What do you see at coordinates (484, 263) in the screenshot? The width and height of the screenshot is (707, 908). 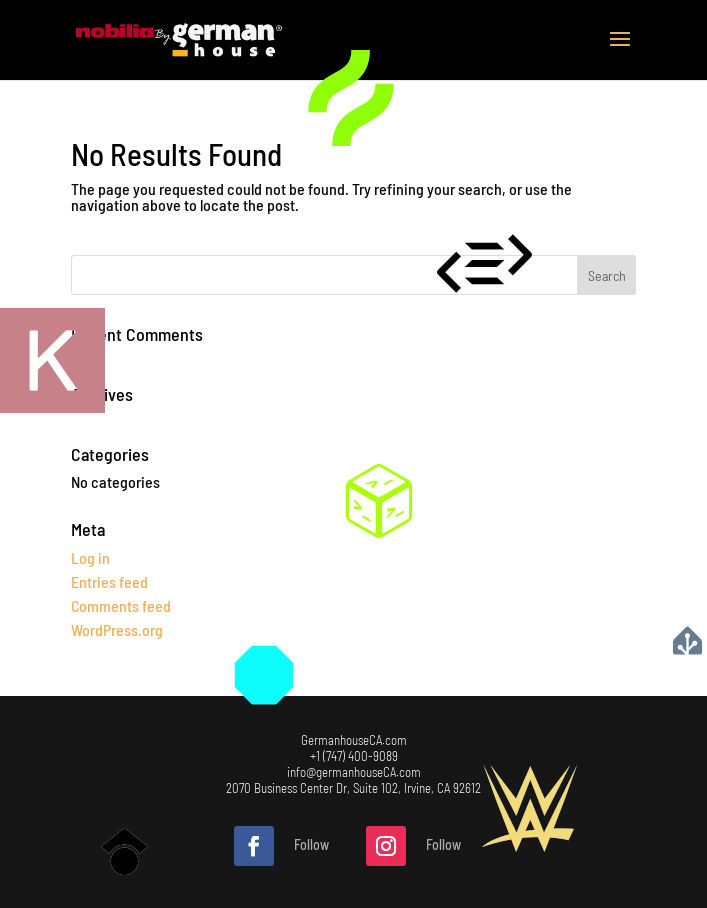 I see `purescript programming language logo` at bounding box center [484, 263].